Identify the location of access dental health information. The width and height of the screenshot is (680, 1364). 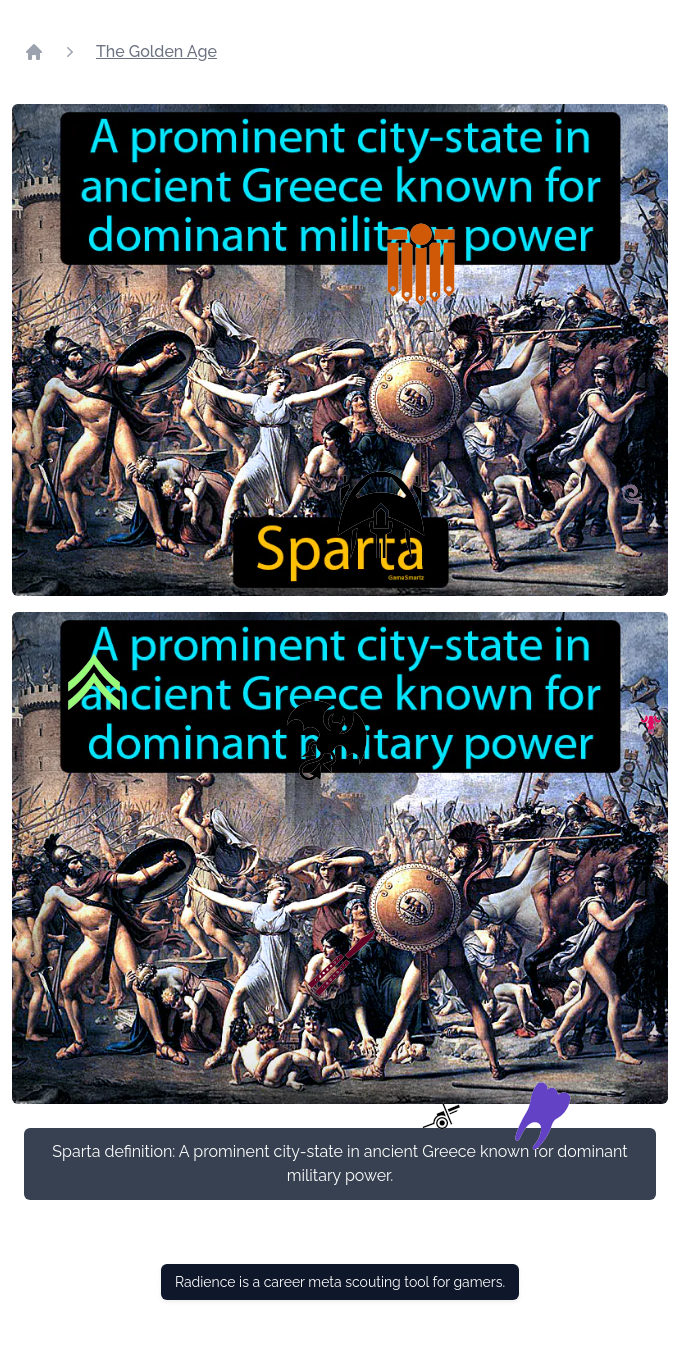
(542, 1115).